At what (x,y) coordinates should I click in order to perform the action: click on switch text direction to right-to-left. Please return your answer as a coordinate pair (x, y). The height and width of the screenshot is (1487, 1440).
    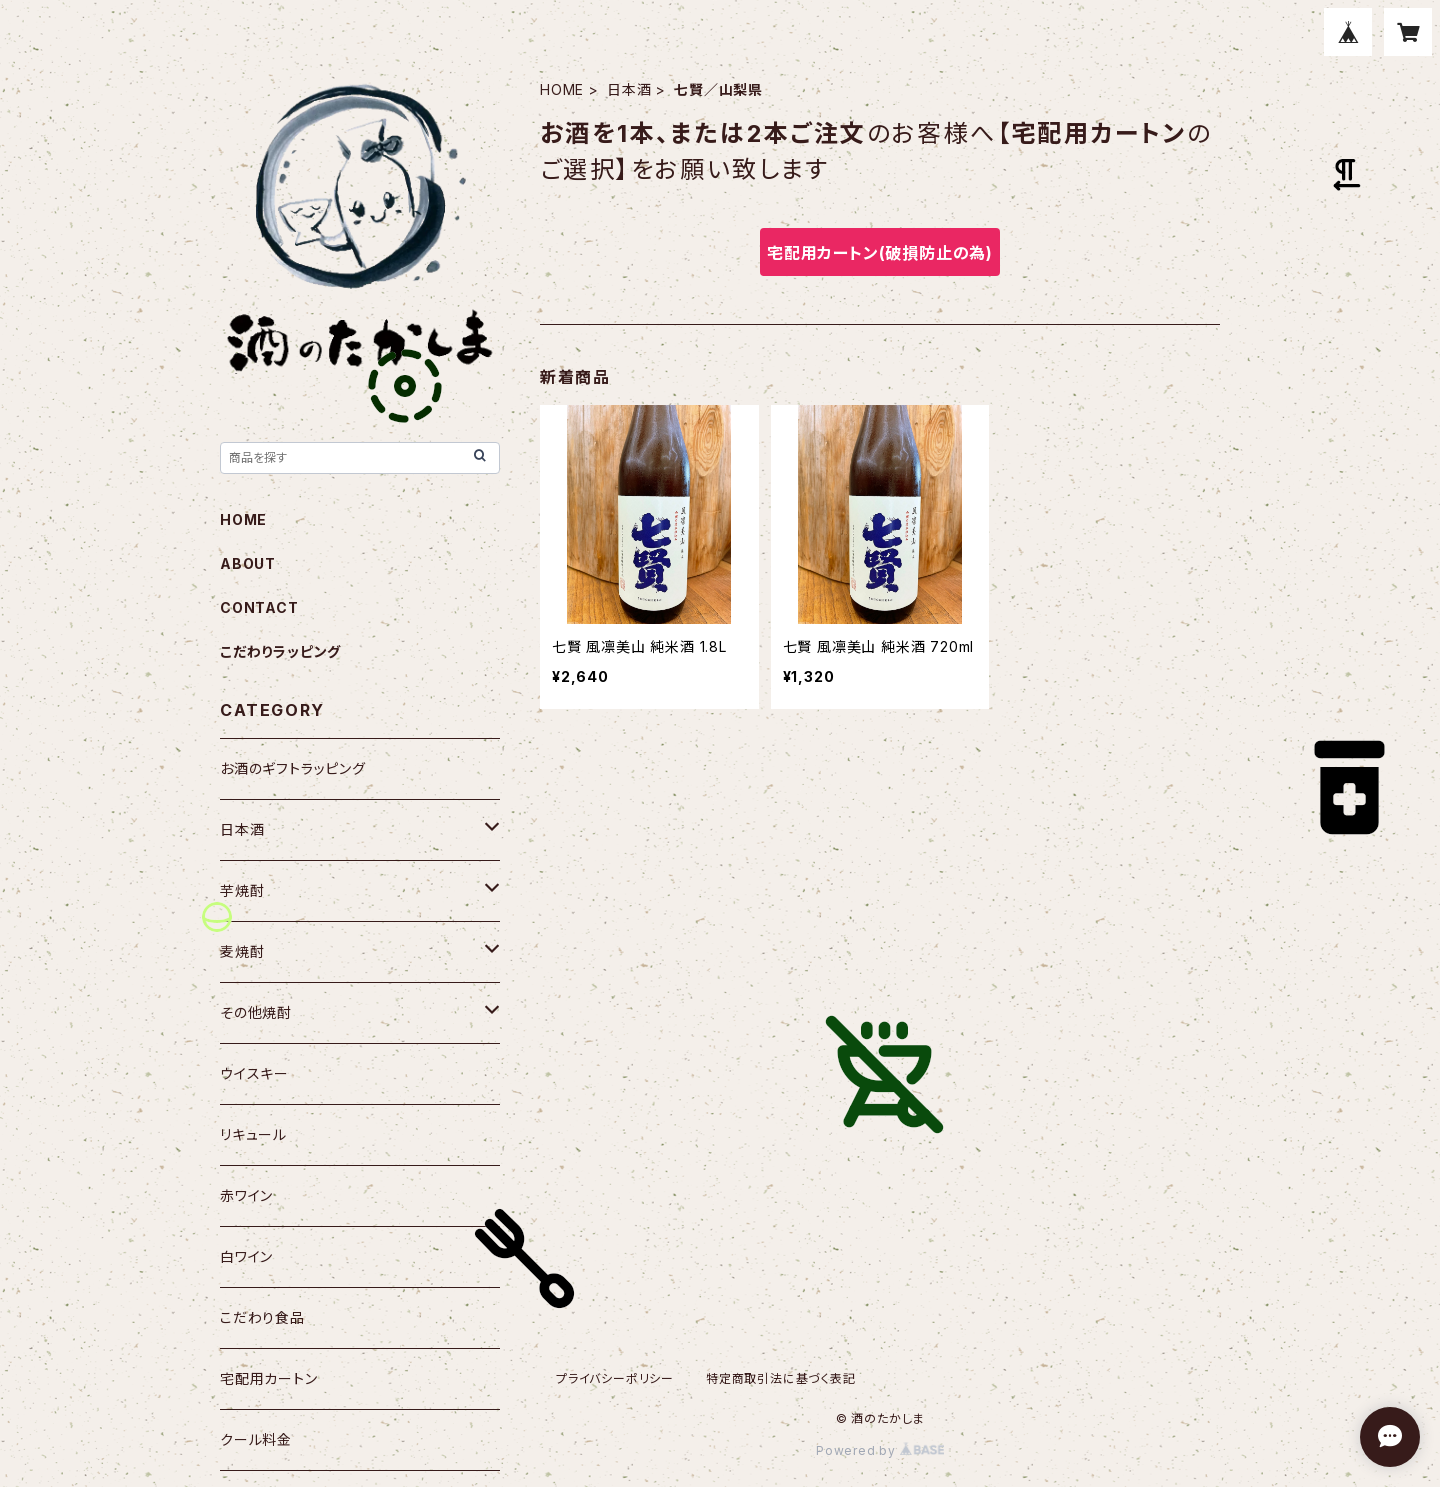
    Looking at the image, I should click on (1347, 174).